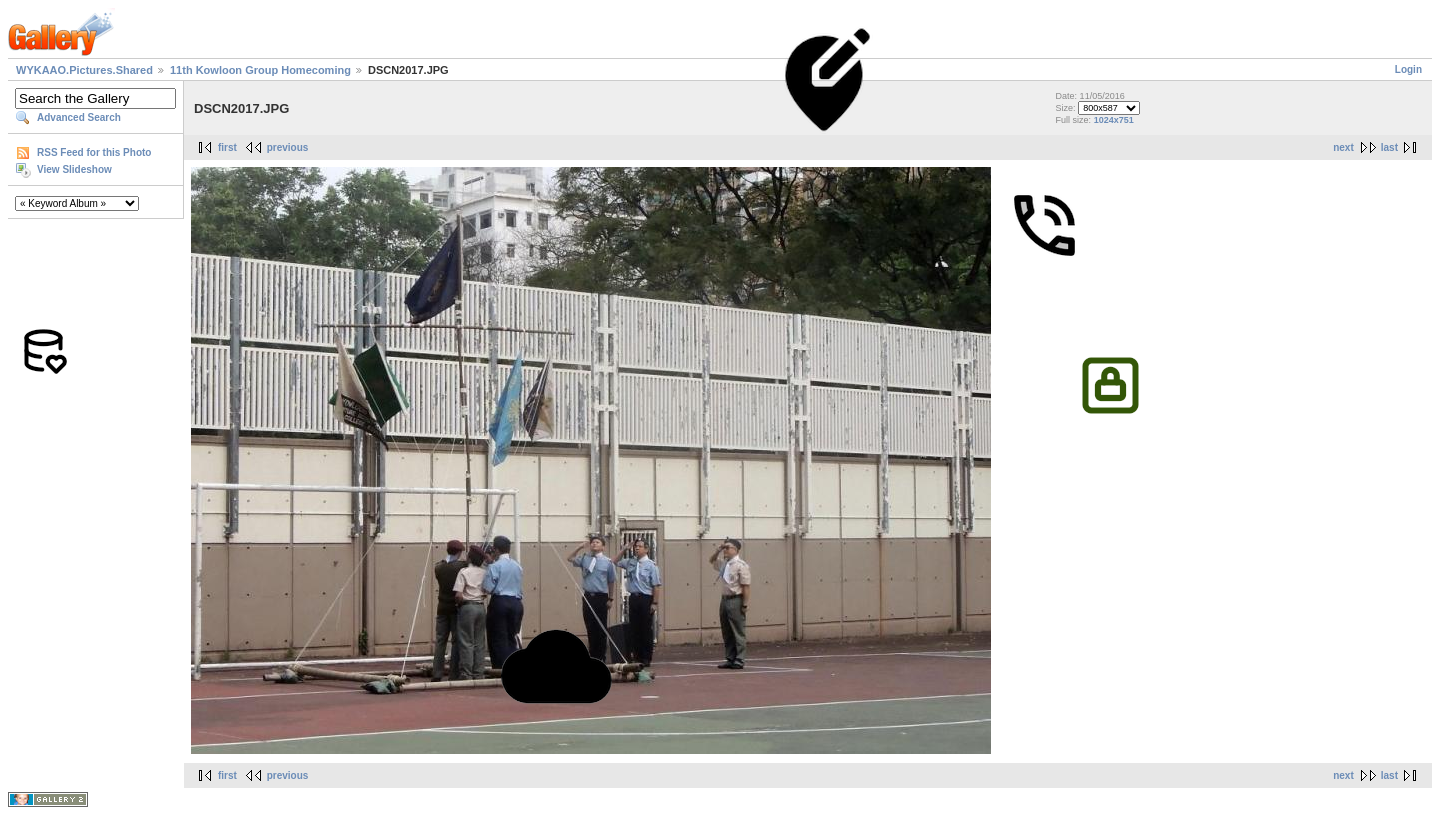  Describe the element at coordinates (556, 666) in the screenshot. I see `access cloud storage` at that location.